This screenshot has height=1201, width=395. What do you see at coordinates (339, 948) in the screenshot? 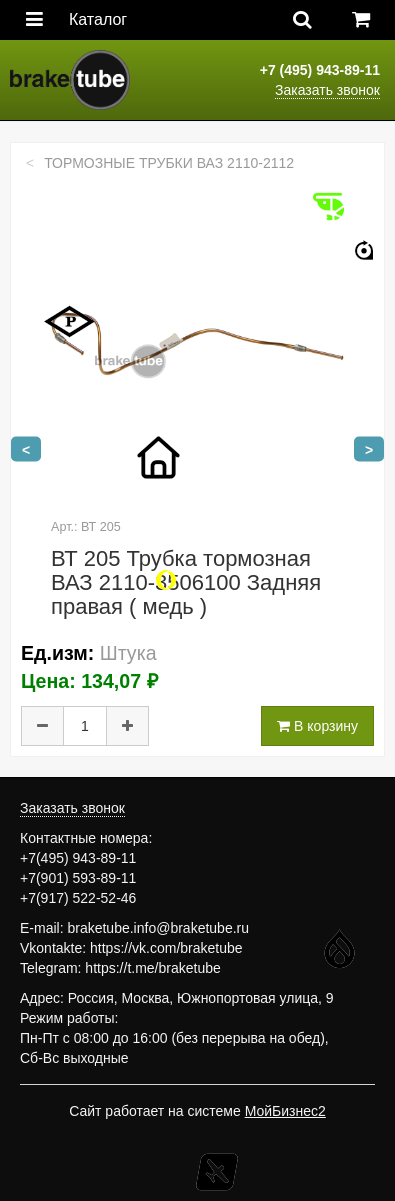
I see `drupal content management system logo` at bounding box center [339, 948].